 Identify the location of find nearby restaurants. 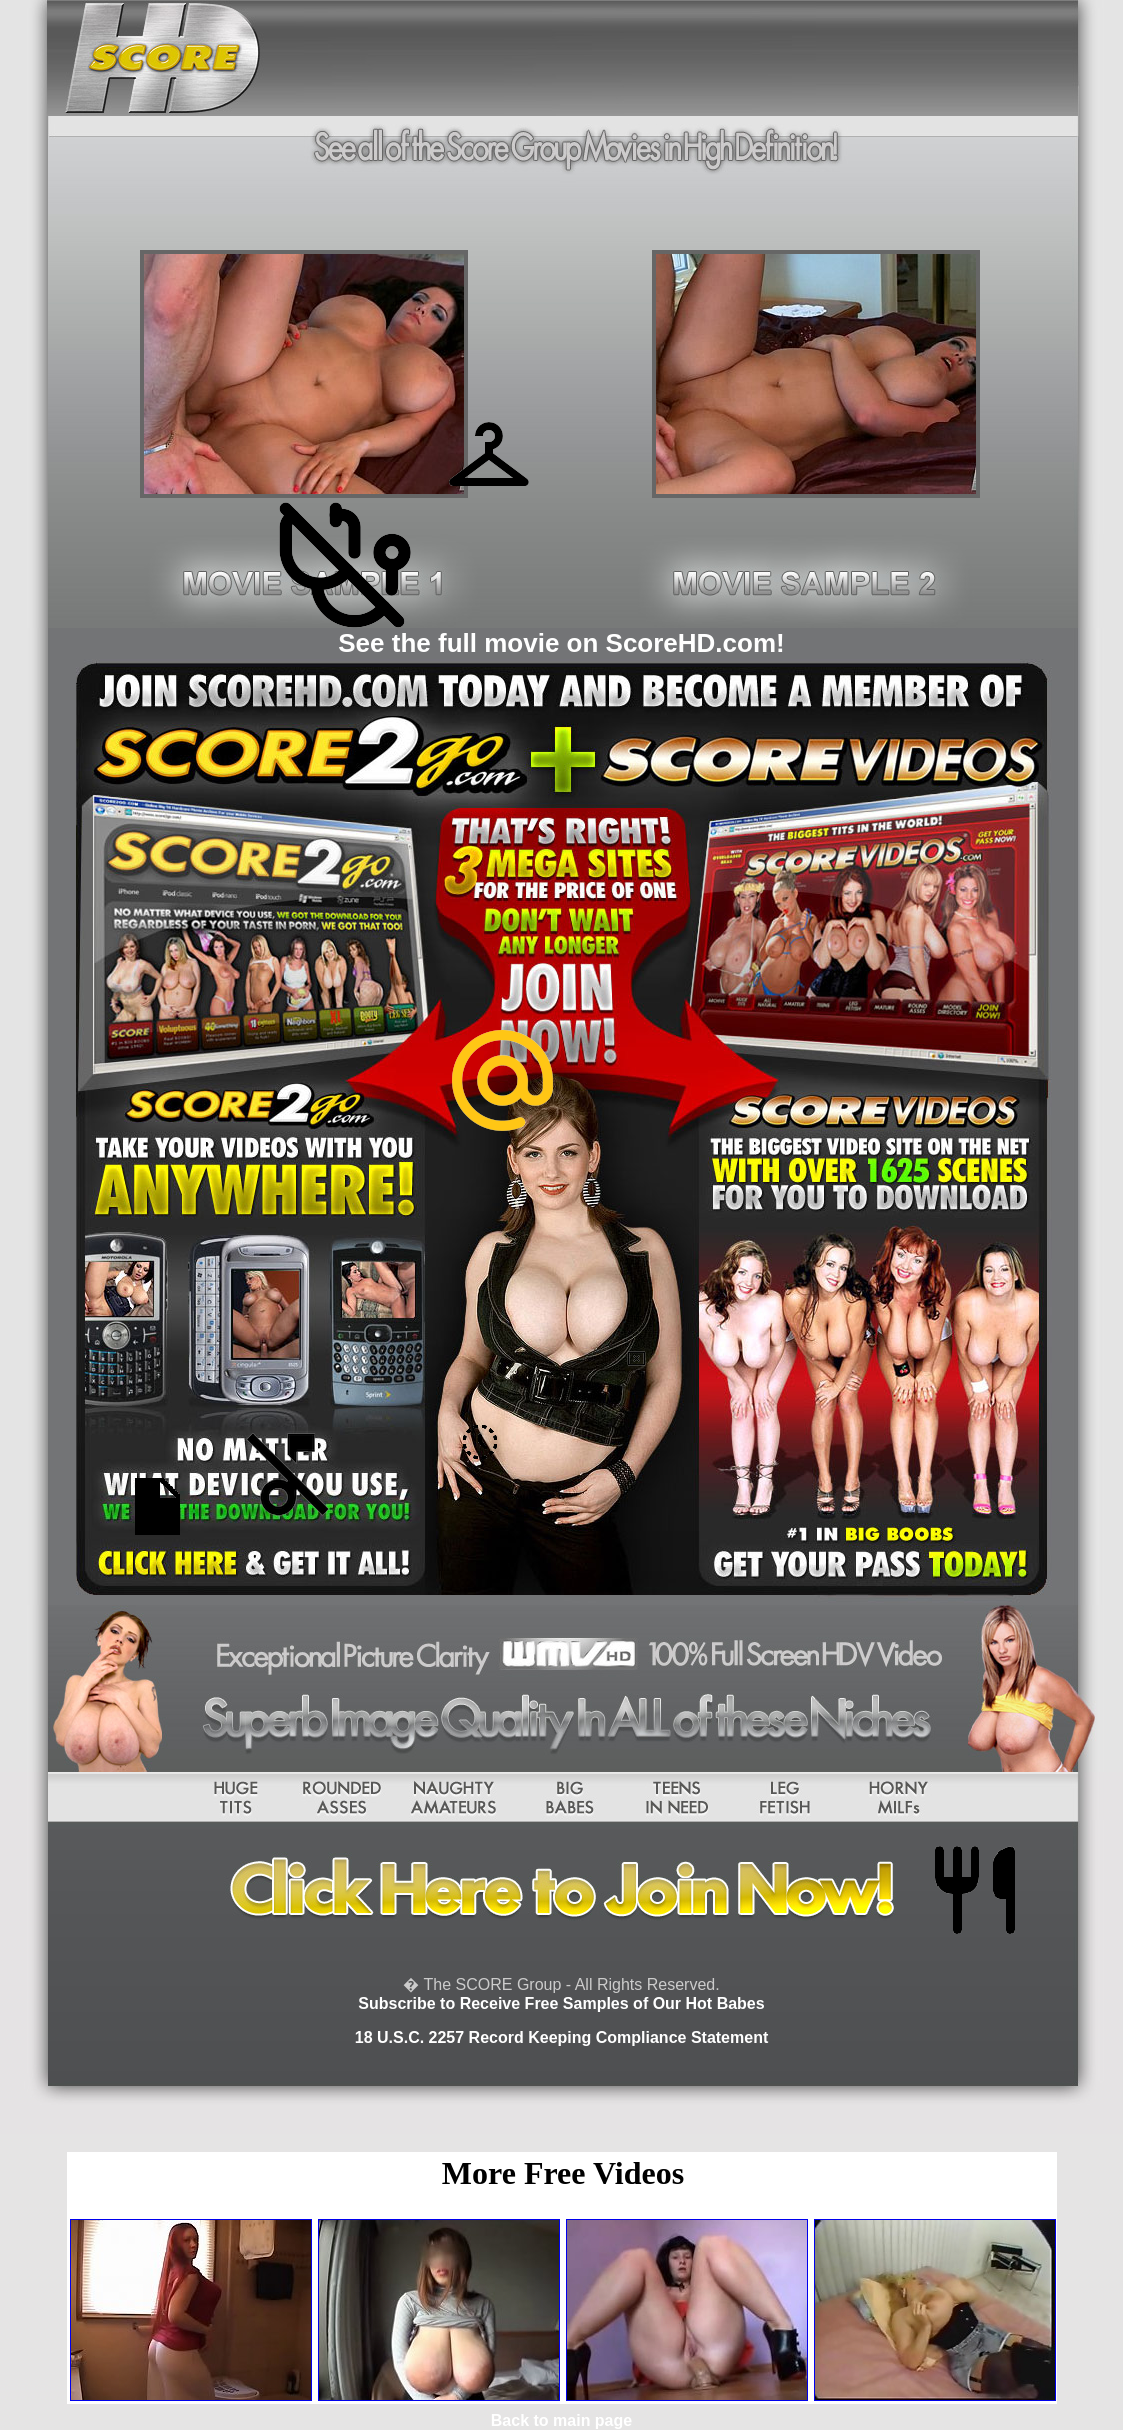
(975, 1890).